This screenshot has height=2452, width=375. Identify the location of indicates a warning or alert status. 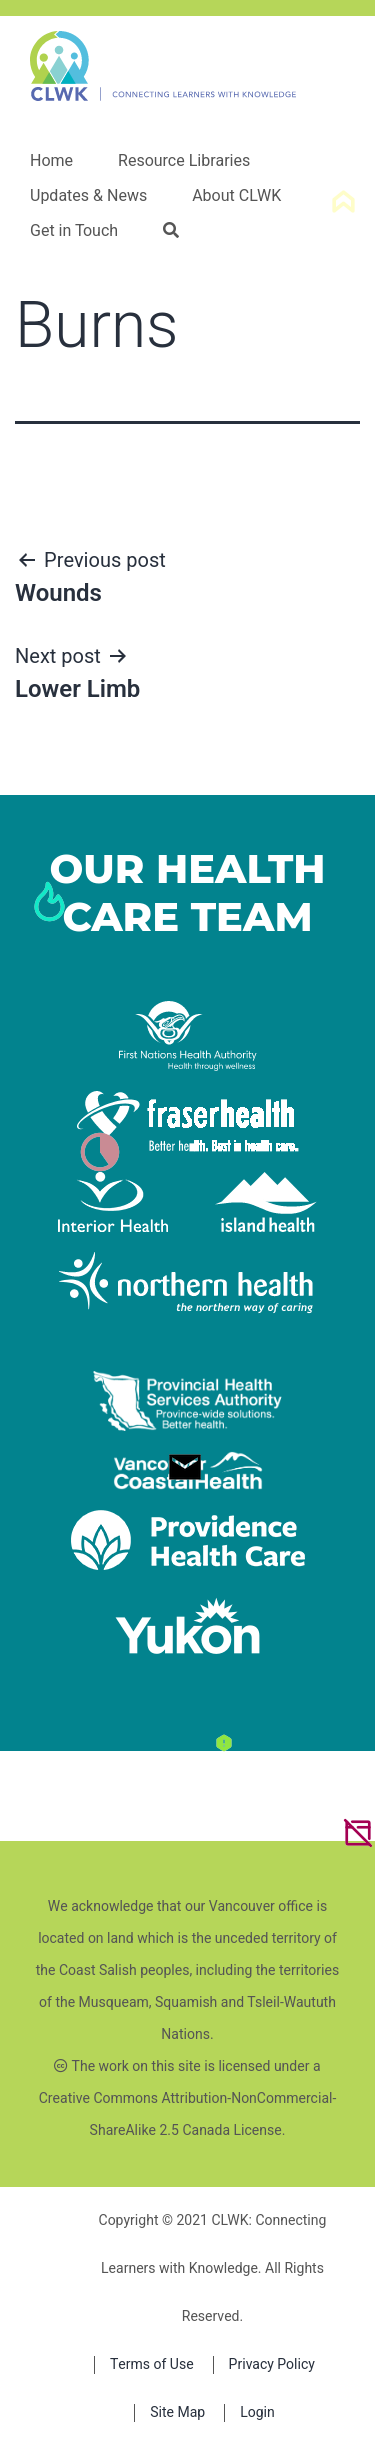
(224, 1743).